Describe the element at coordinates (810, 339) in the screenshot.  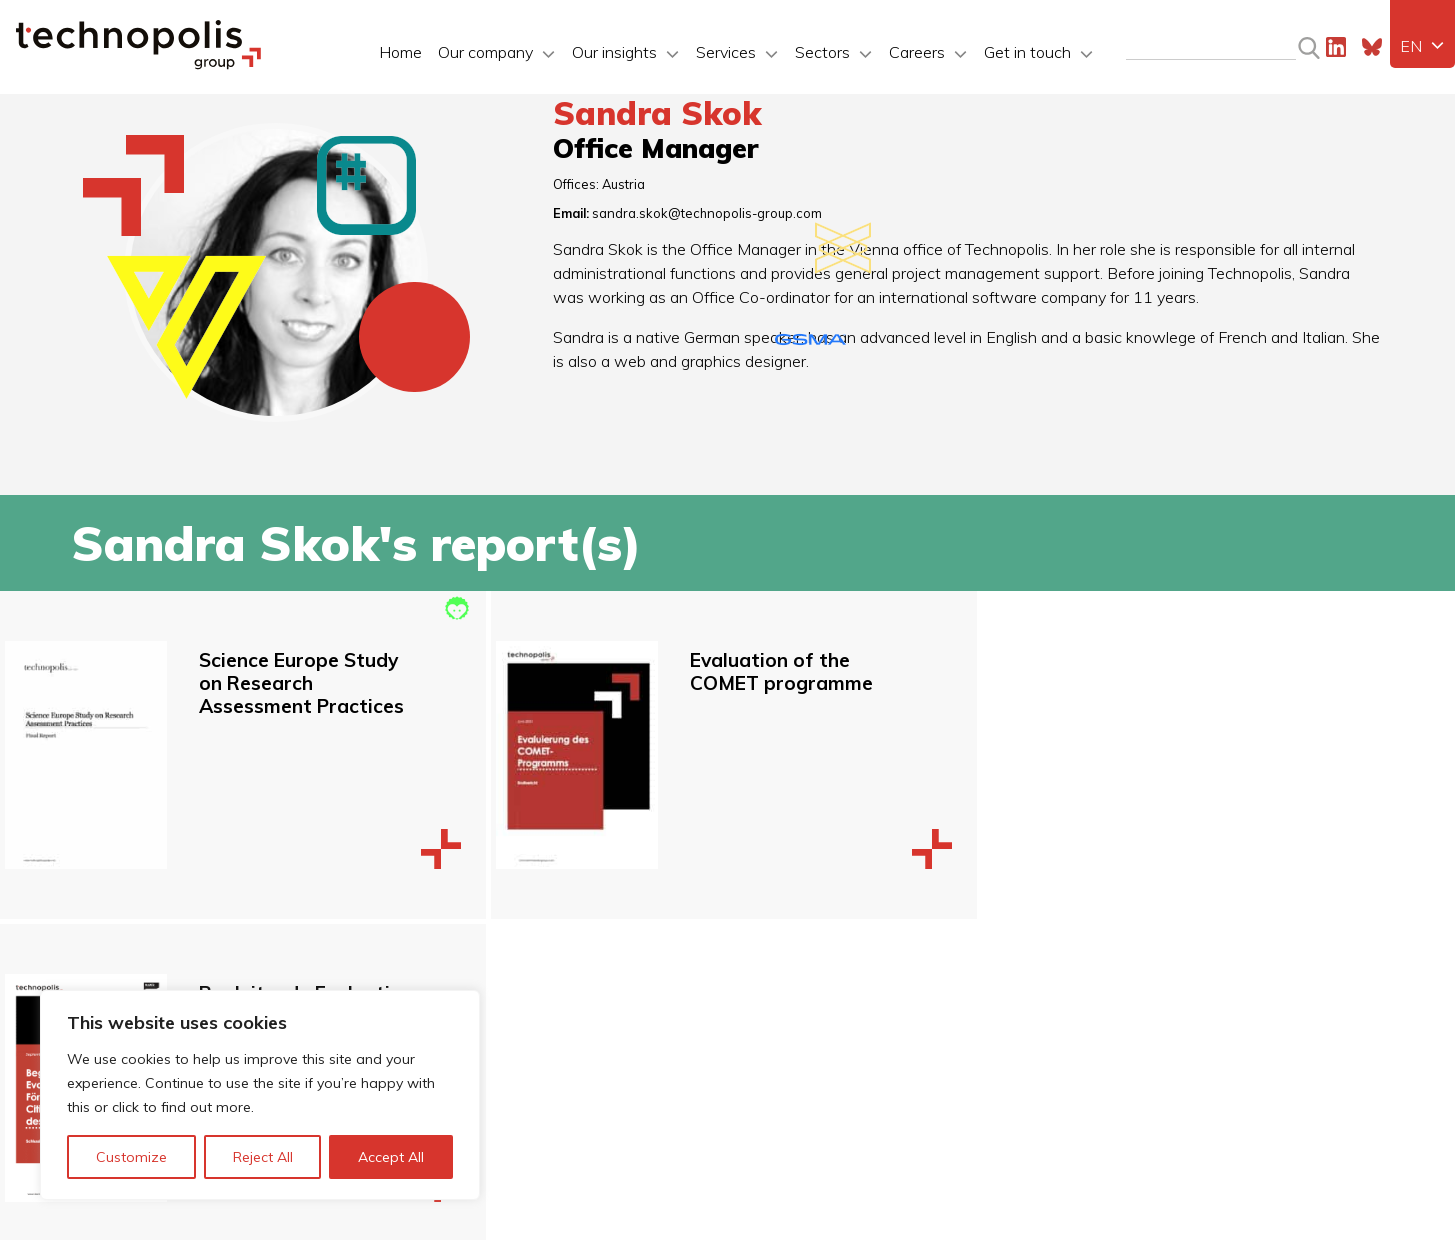
I see `GSMA organization logo` at that location.